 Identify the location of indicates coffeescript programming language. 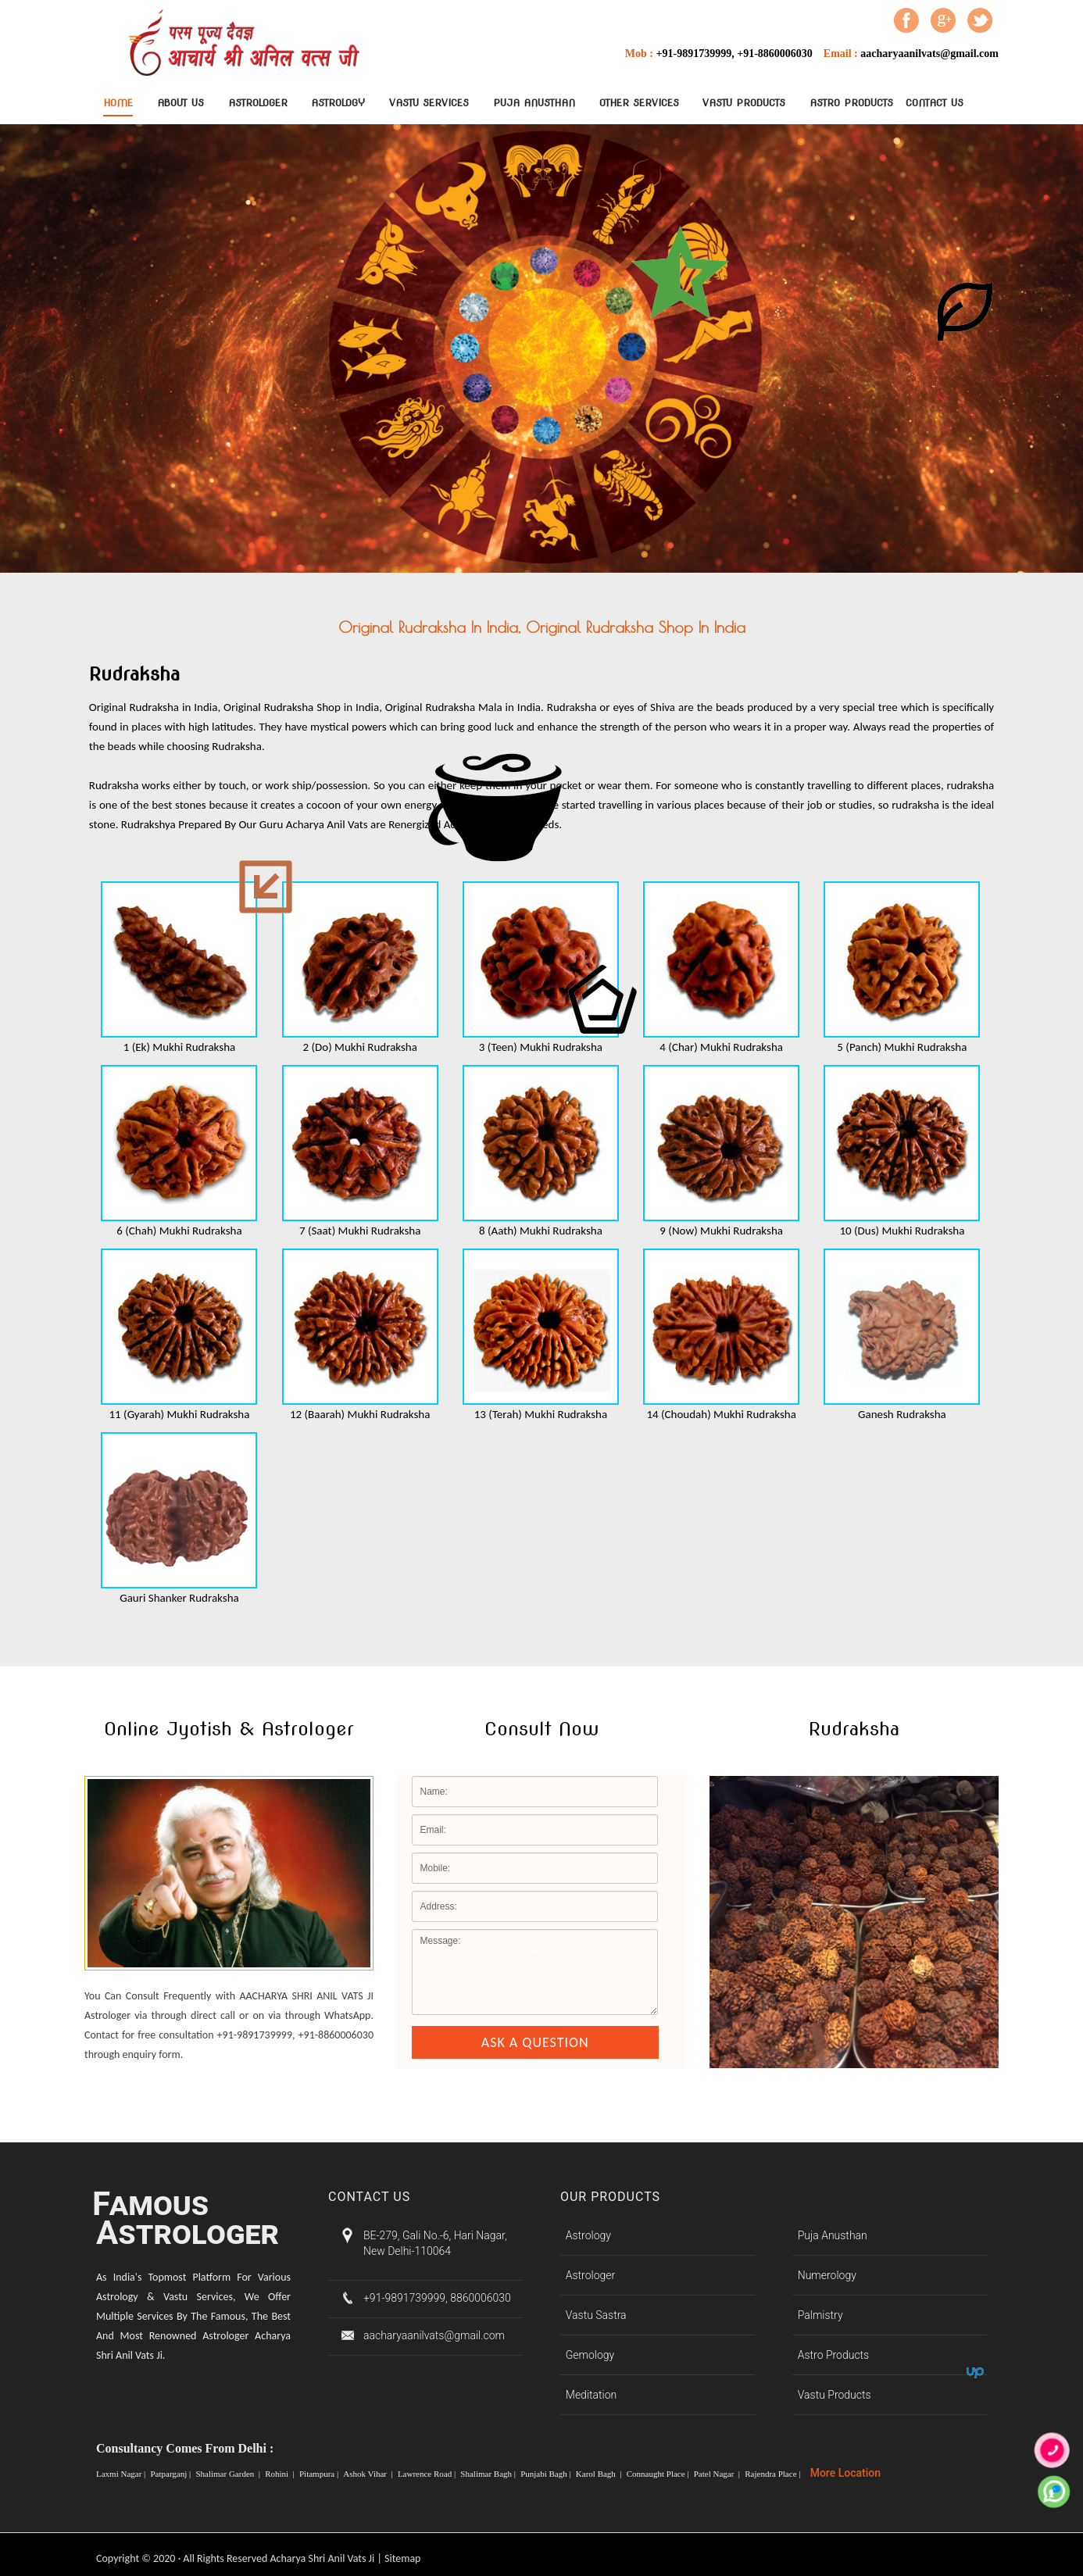
(495, 807).